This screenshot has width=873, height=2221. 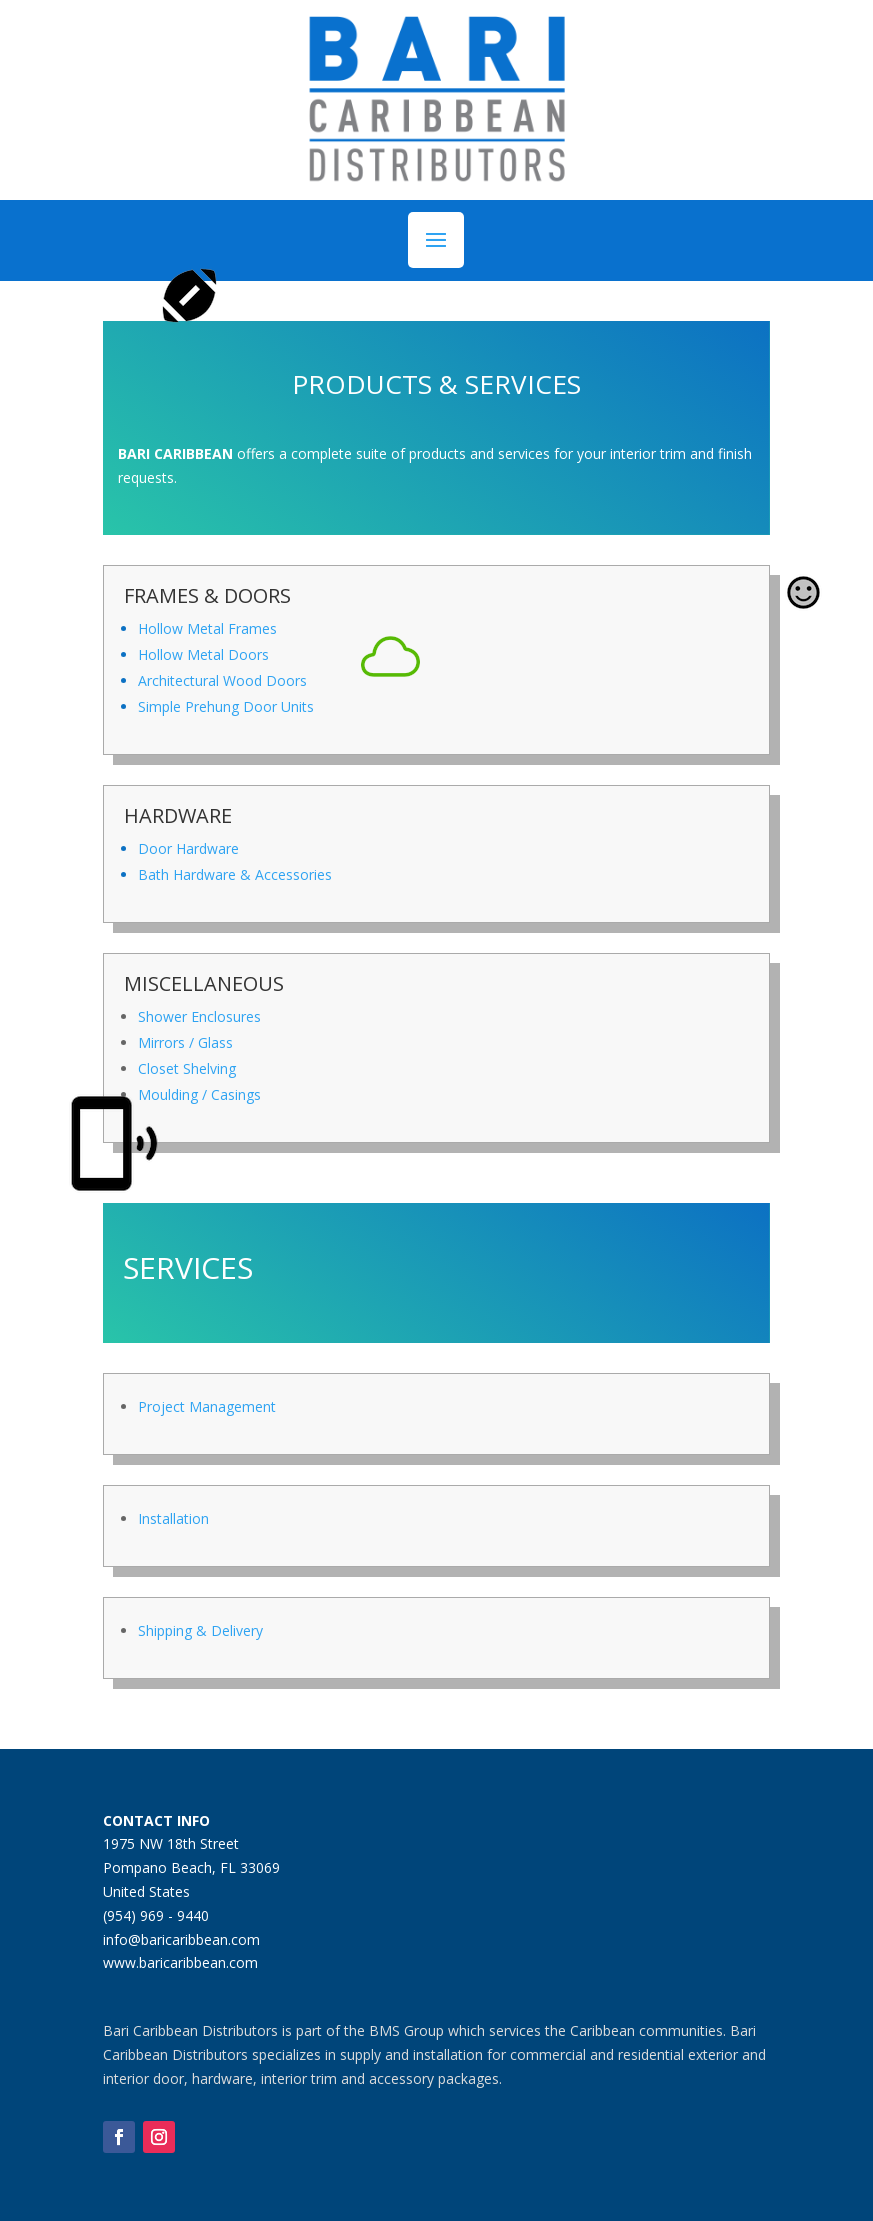 What do you see at coordinates (114, 1143) in the screenshot?
I see `incoming call or notification on connected device` at bounding box center [114, 1143].